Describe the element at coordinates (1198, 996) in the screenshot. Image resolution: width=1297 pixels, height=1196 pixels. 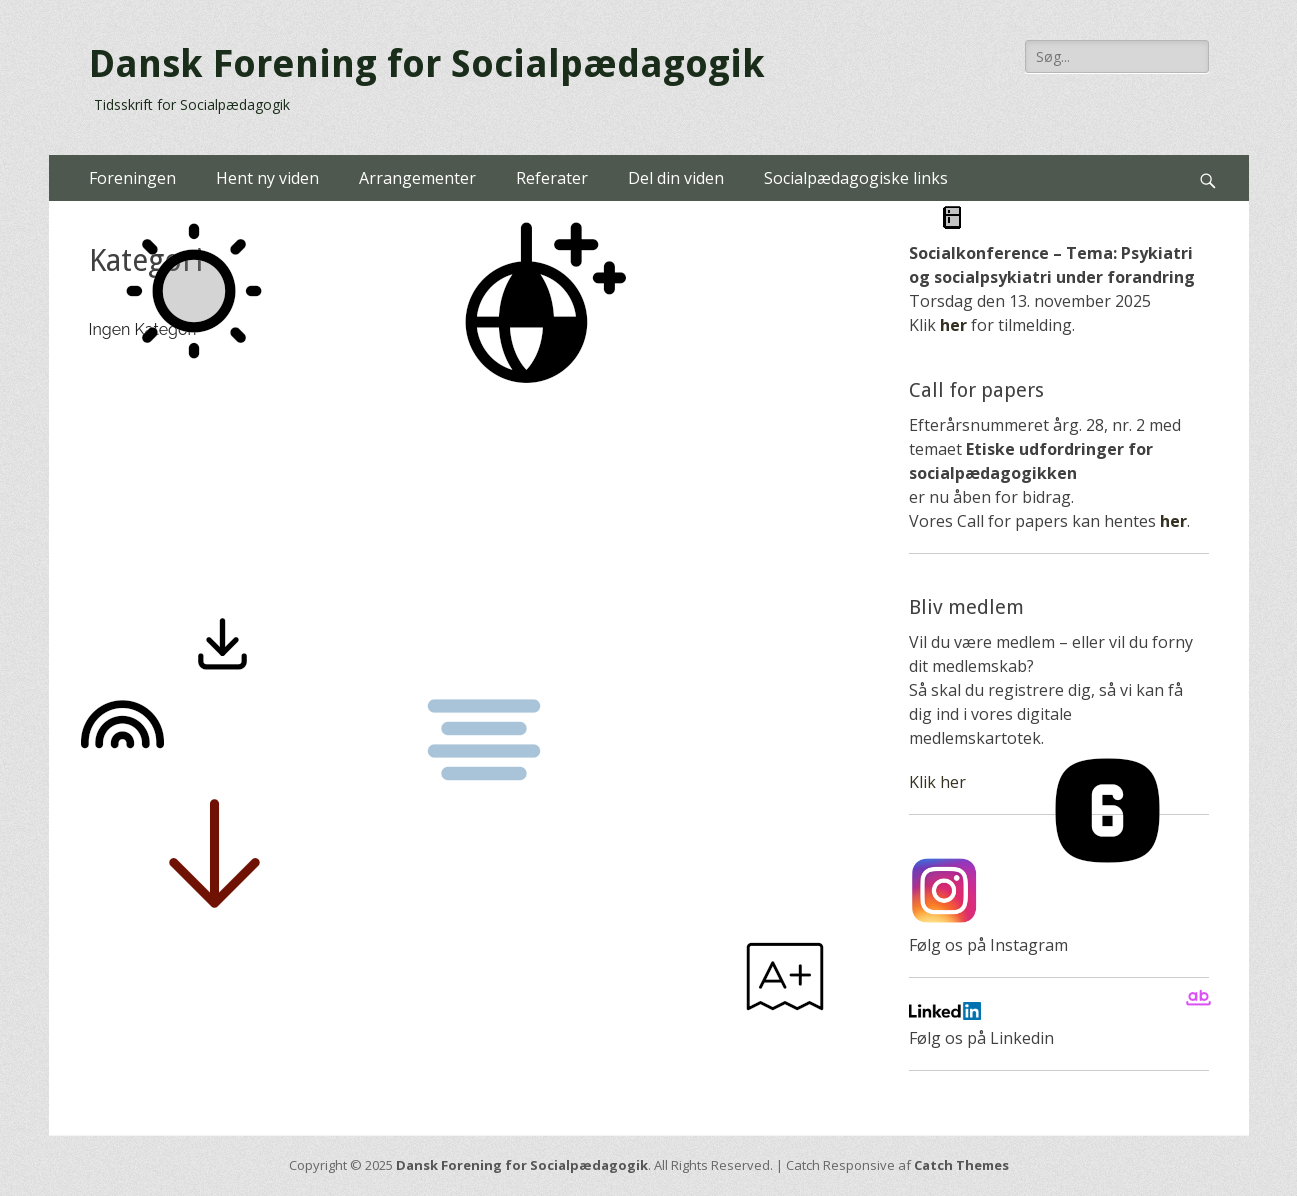
I see `toggle whole word matching in search` at that location.